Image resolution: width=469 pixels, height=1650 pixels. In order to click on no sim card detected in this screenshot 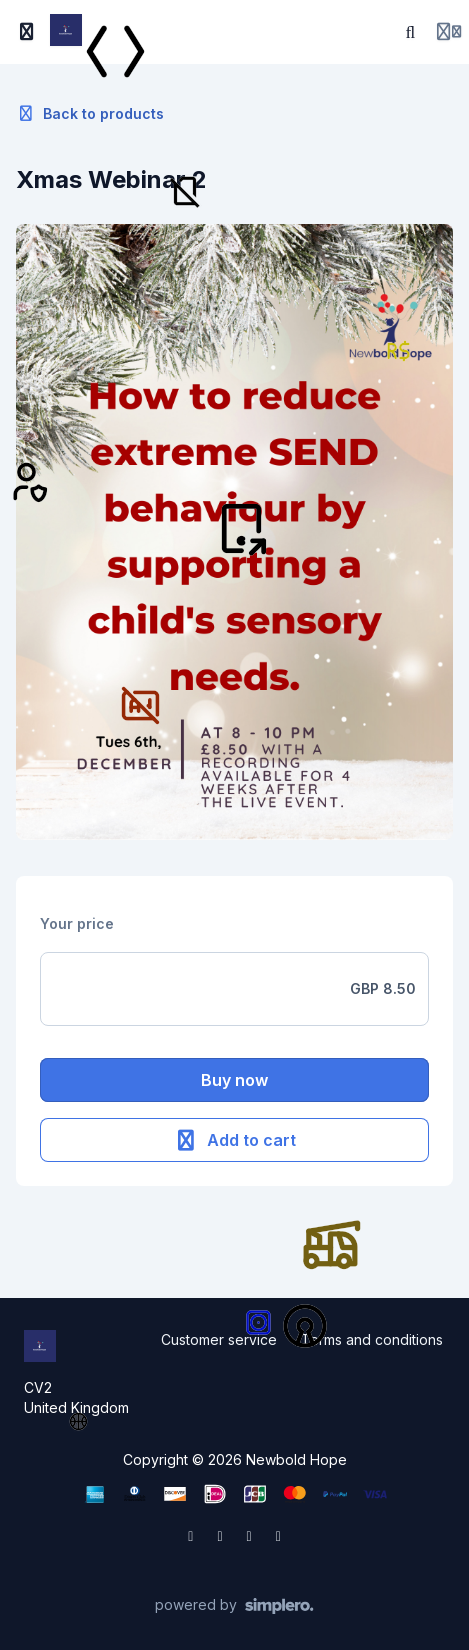, I will do `click(185, 191)`.